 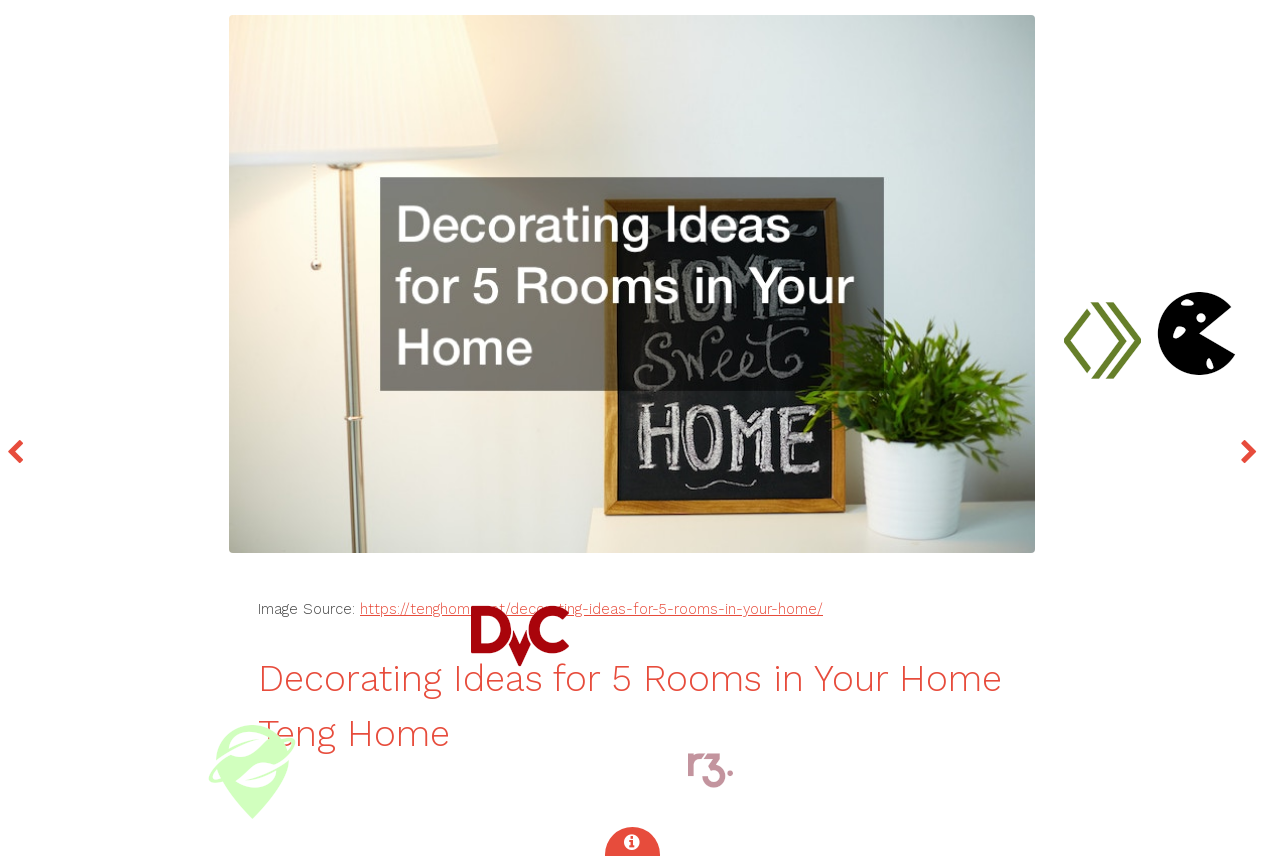 What do you see at coordinates (710, 770) in the screenshot?
I see `r3 company logo` at bounding box center [710, 770].